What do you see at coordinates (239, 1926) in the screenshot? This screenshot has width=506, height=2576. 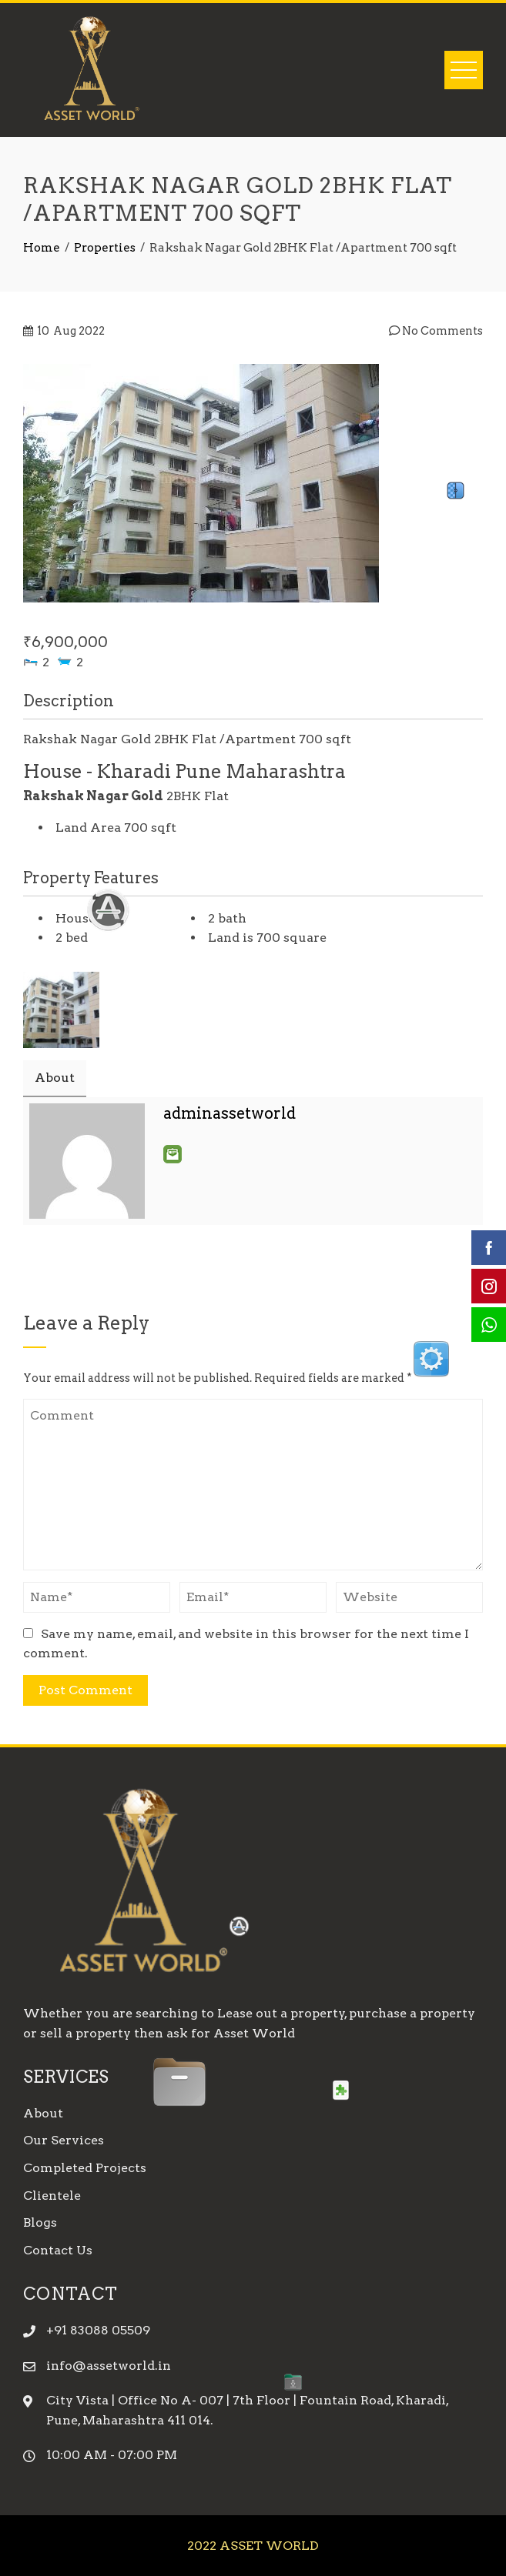 I see `check for available system updates` at bounding box center [239, 1926].